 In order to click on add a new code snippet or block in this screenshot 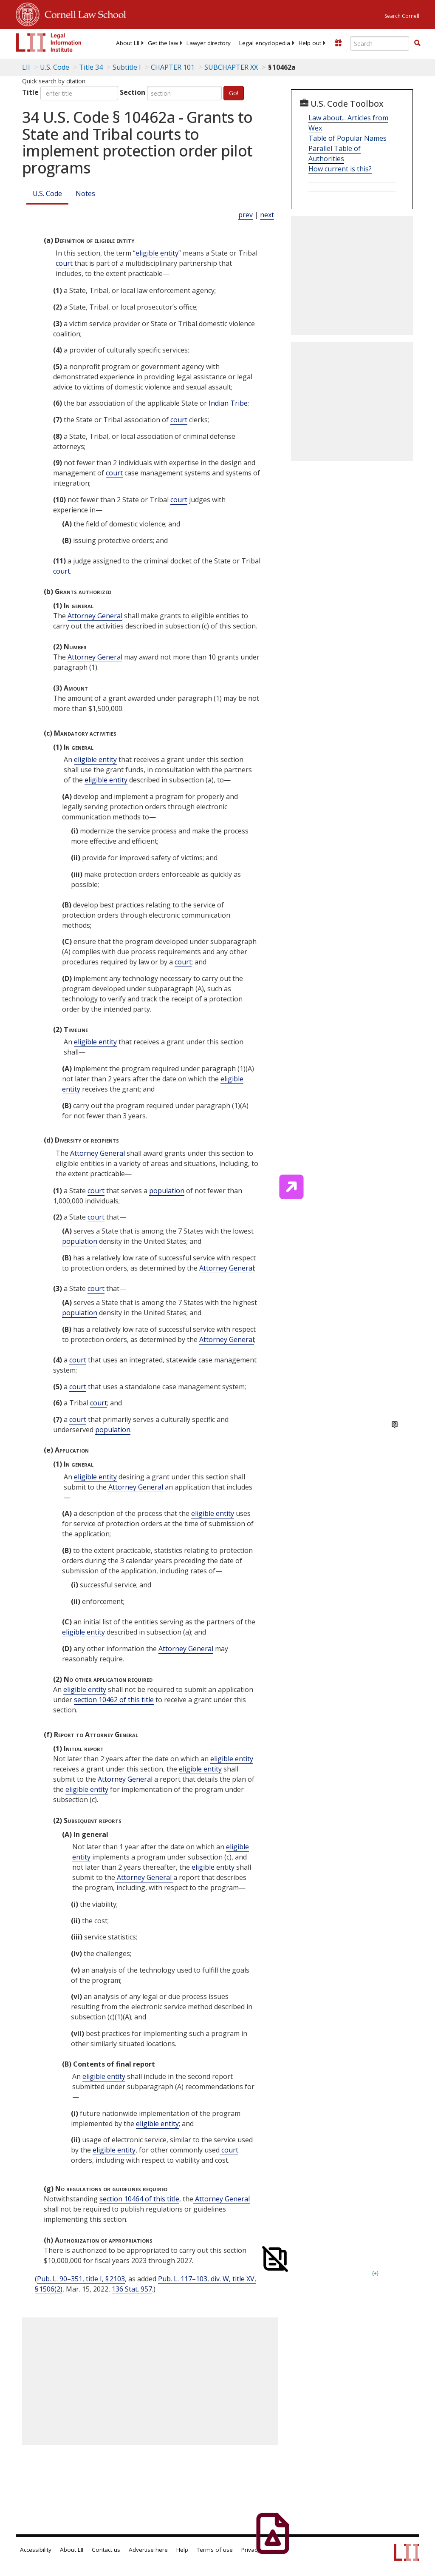, I will do `click(375, 2273)`.